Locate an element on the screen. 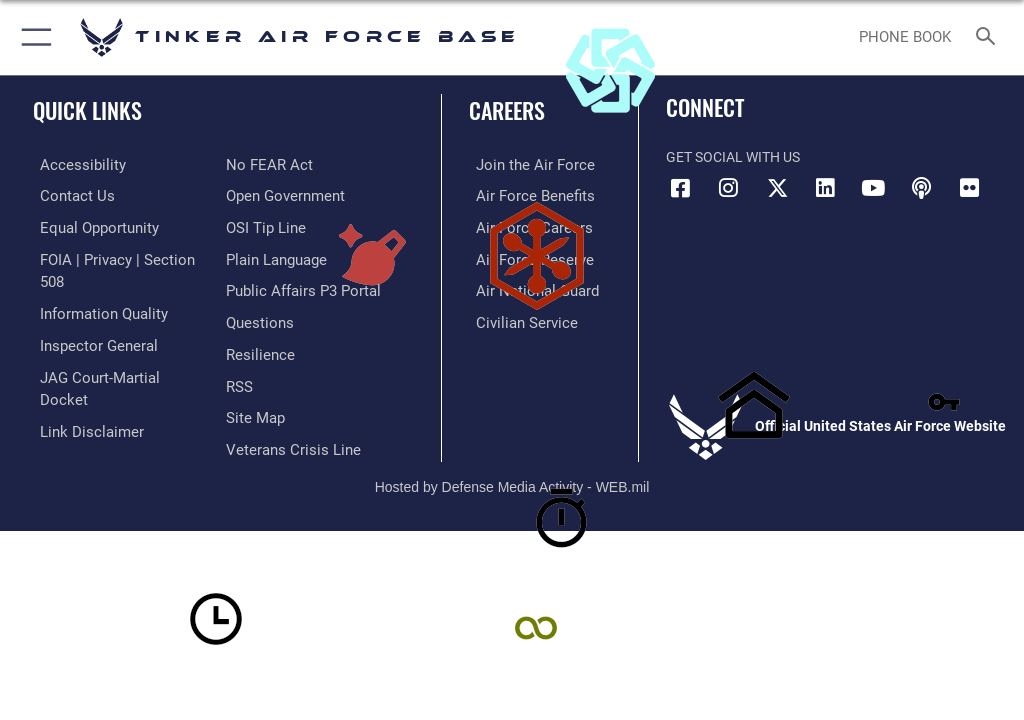  start or set a timer is located at coordinates (561, 519).